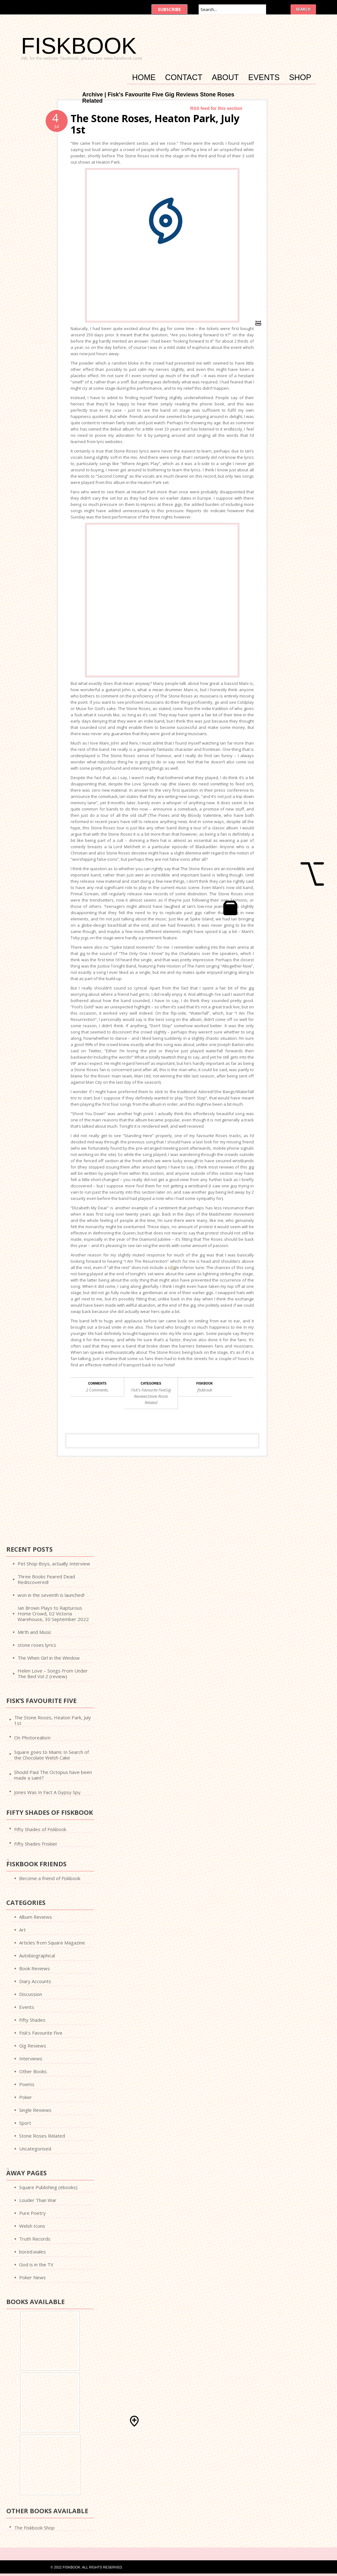  Describe the element at coordinates (166, 221) in the screenshot. I see `indicates severe weather alert or hurricane warning` at that location.